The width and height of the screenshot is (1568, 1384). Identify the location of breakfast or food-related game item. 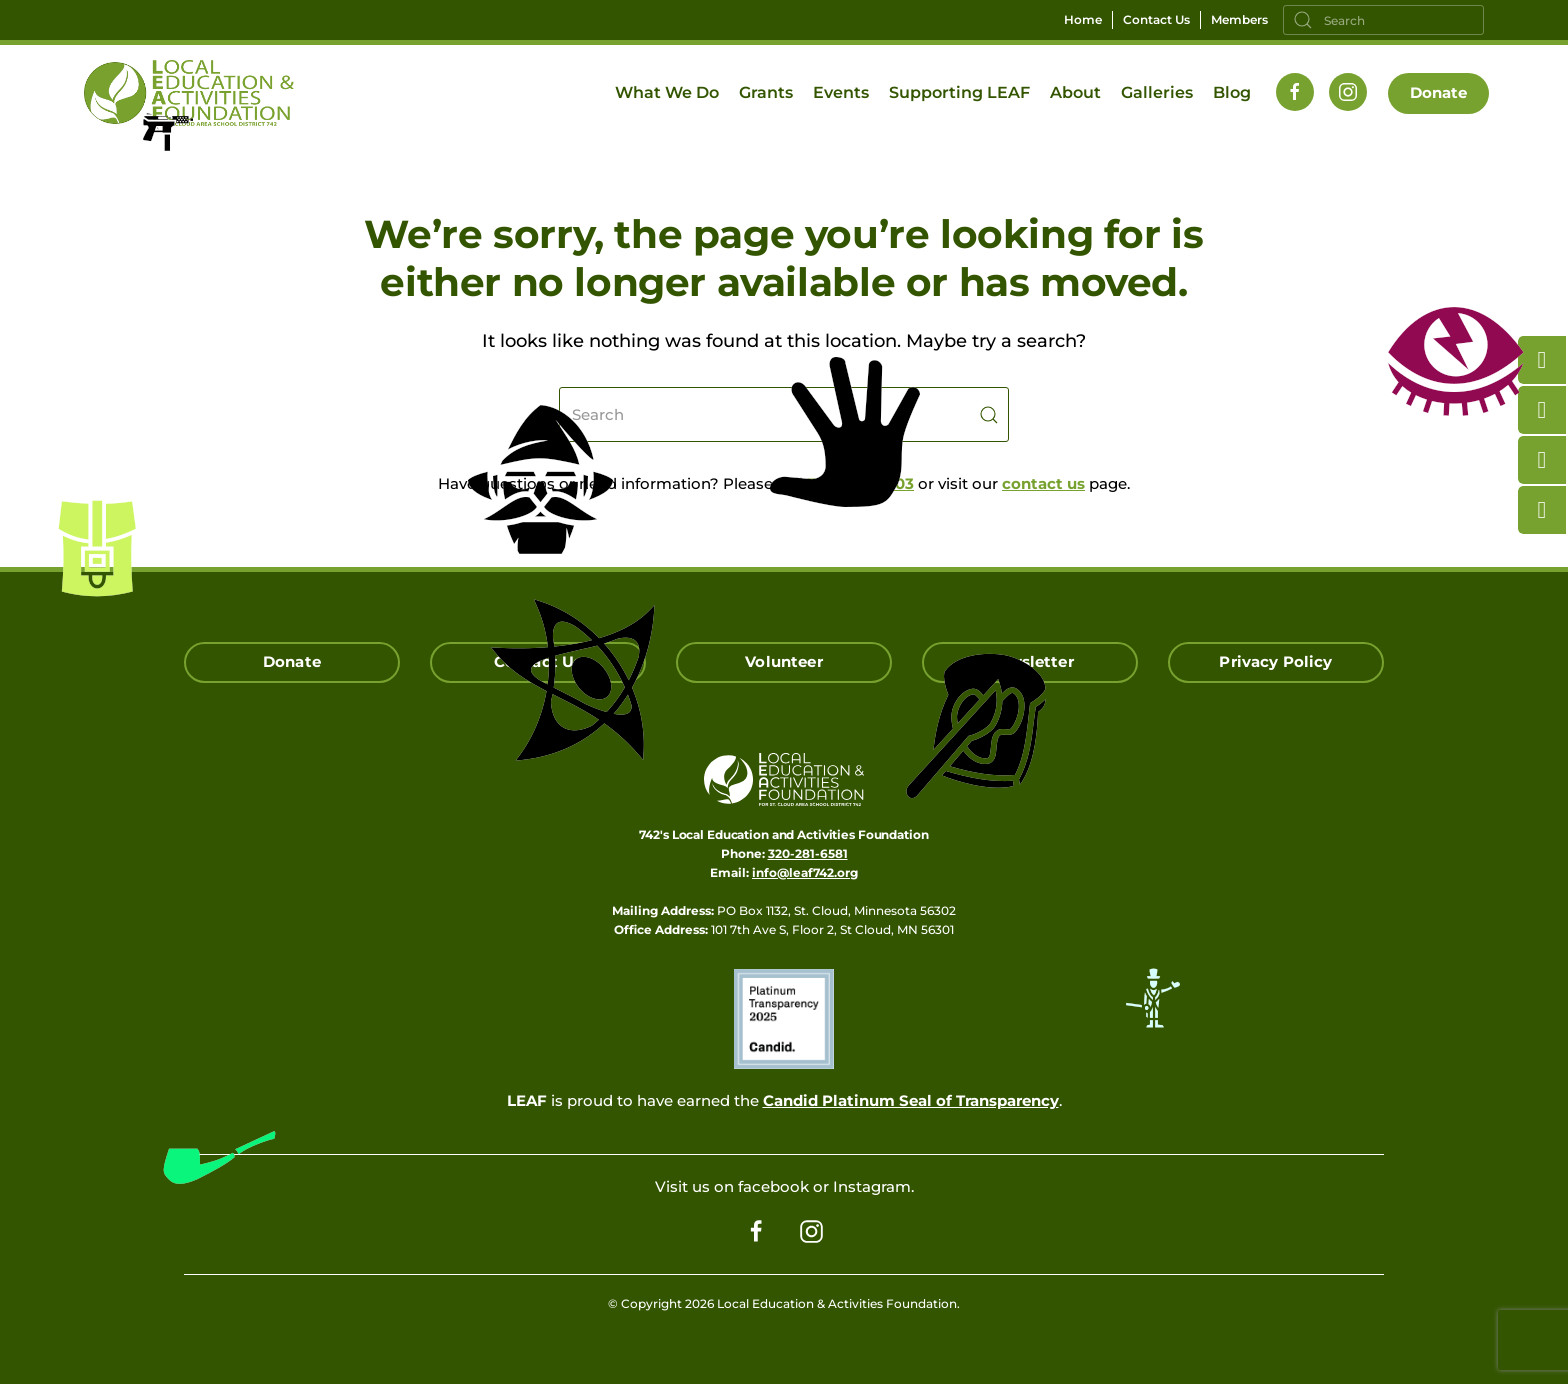
(976, 726).